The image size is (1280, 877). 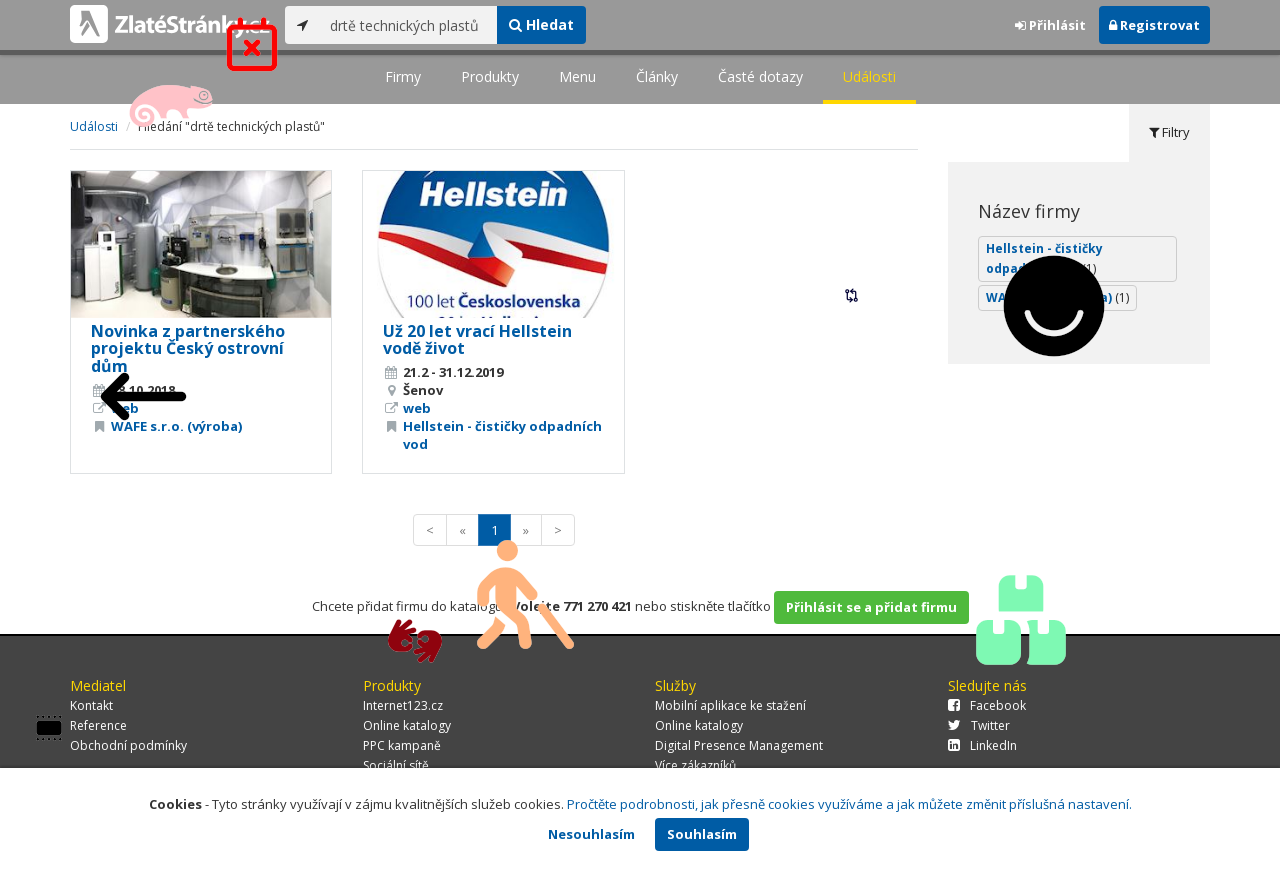 What do you see at coordinates (143, 396) in the screenshot?
I see `go back to the previous page` at bounding box center [143, 396].